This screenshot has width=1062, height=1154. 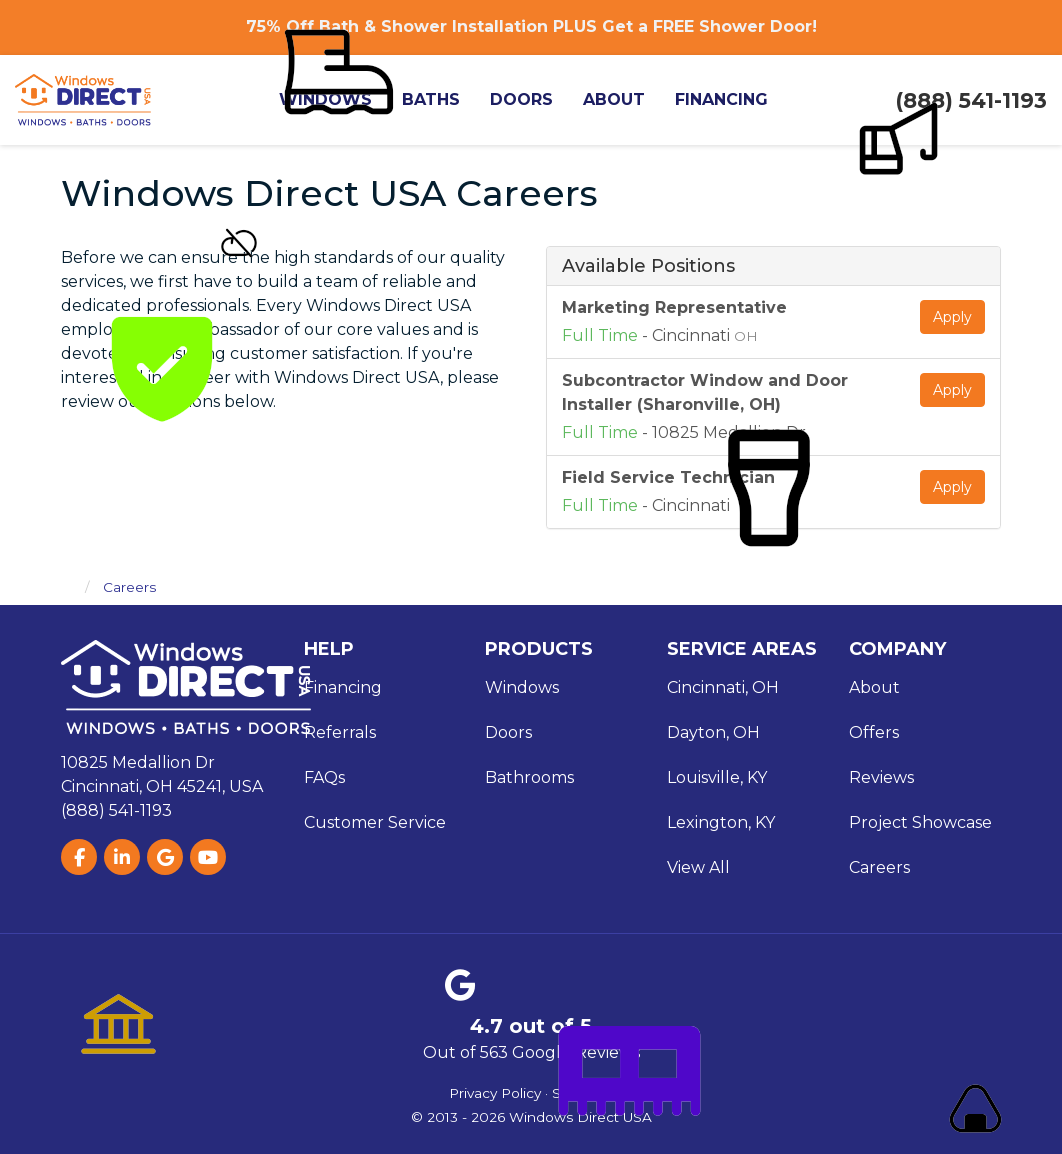 I want to click on indicates verified or secure status, so click(x=162, y=363).